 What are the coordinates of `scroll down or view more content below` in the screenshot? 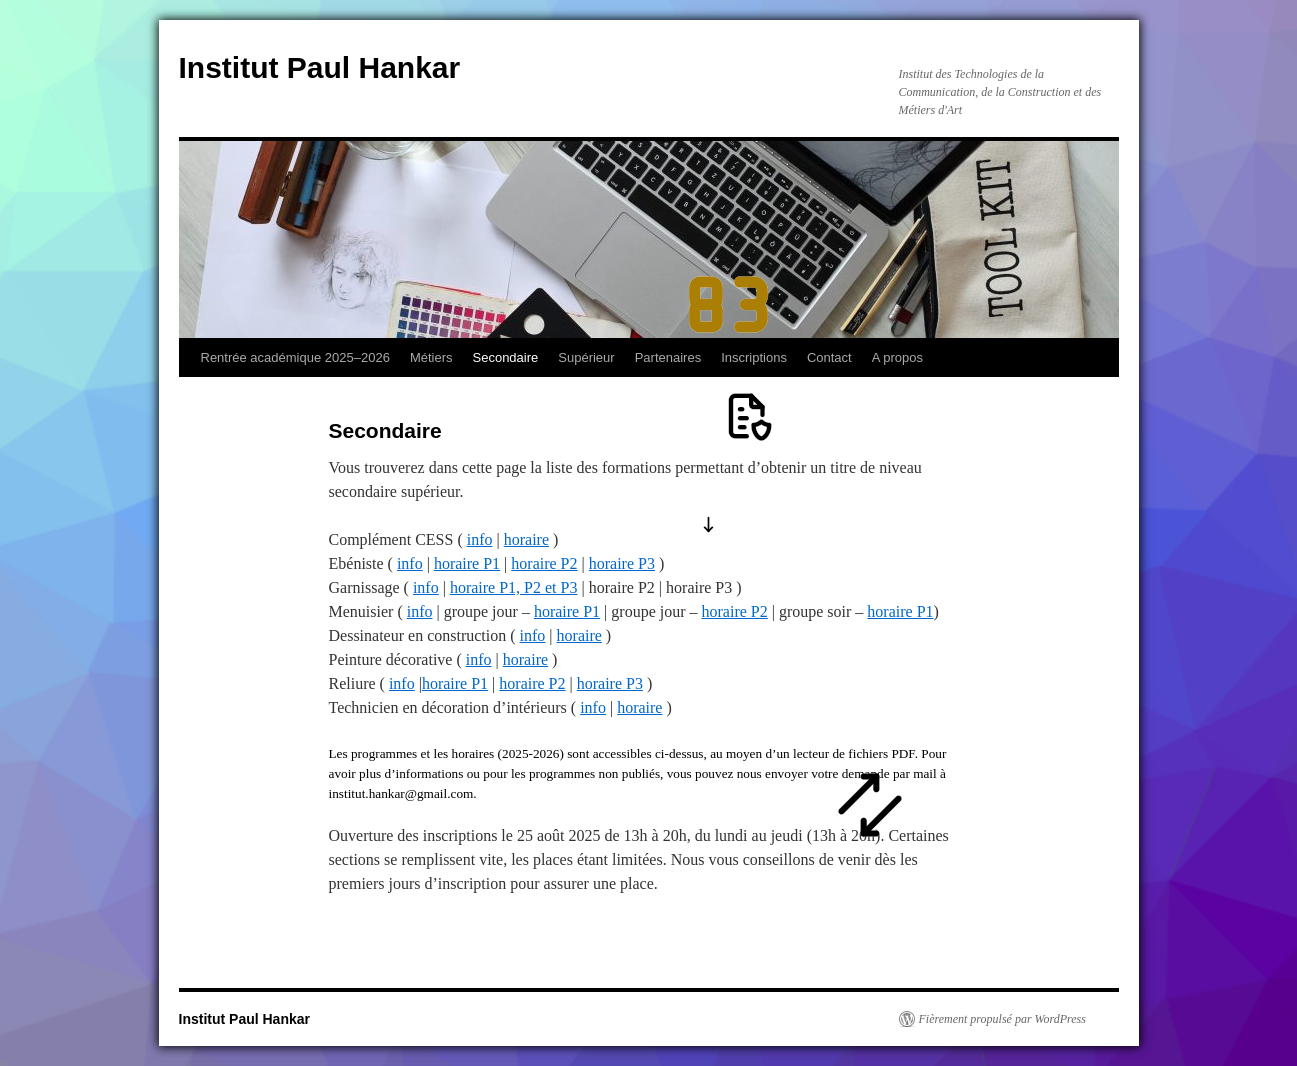 It's located at (708, 524).